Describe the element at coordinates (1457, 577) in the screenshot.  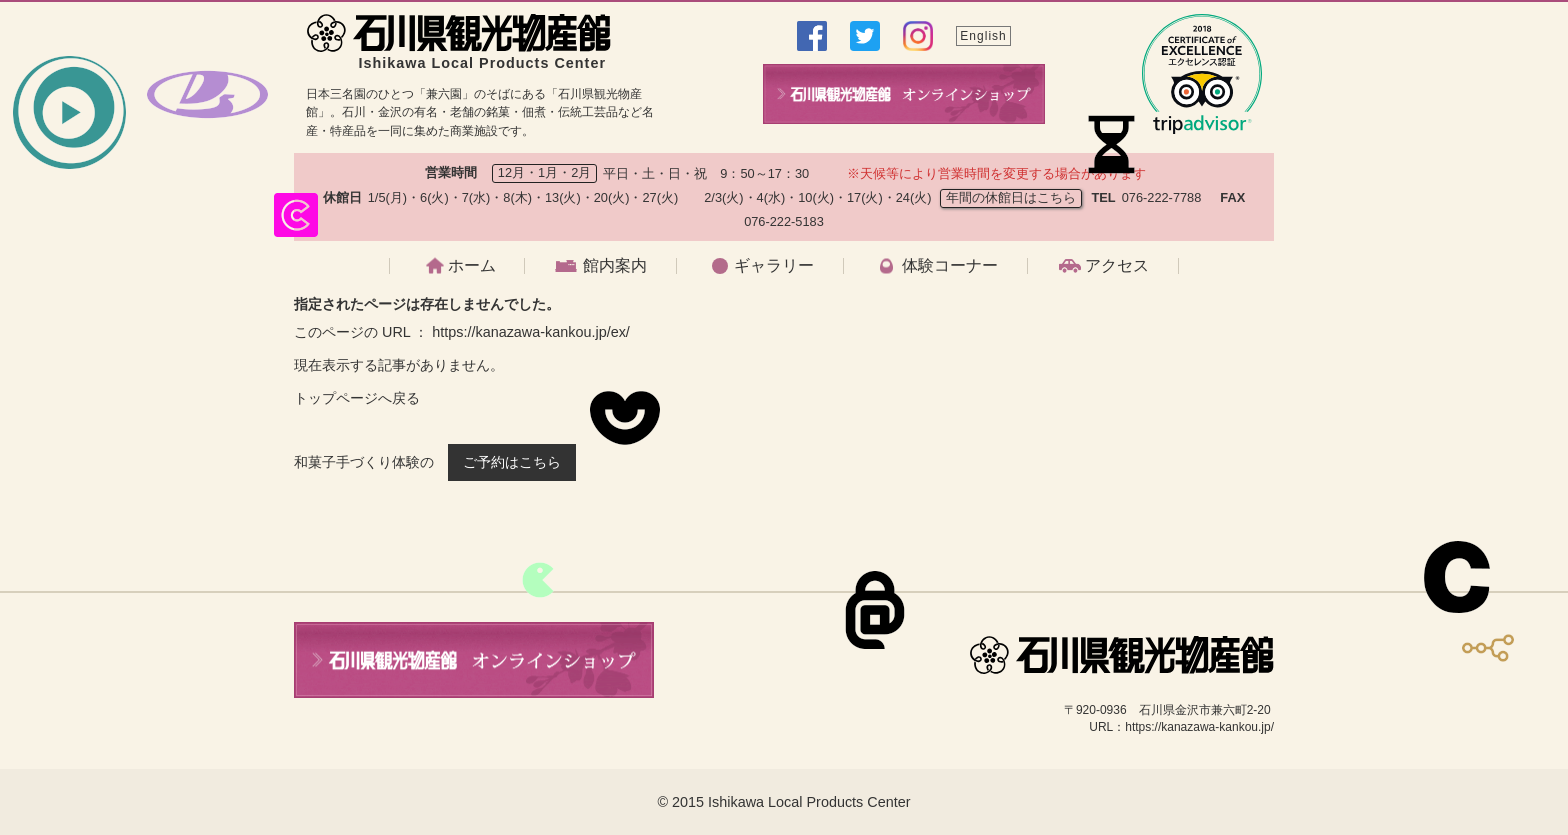
I see `C programming language logo` at that location.